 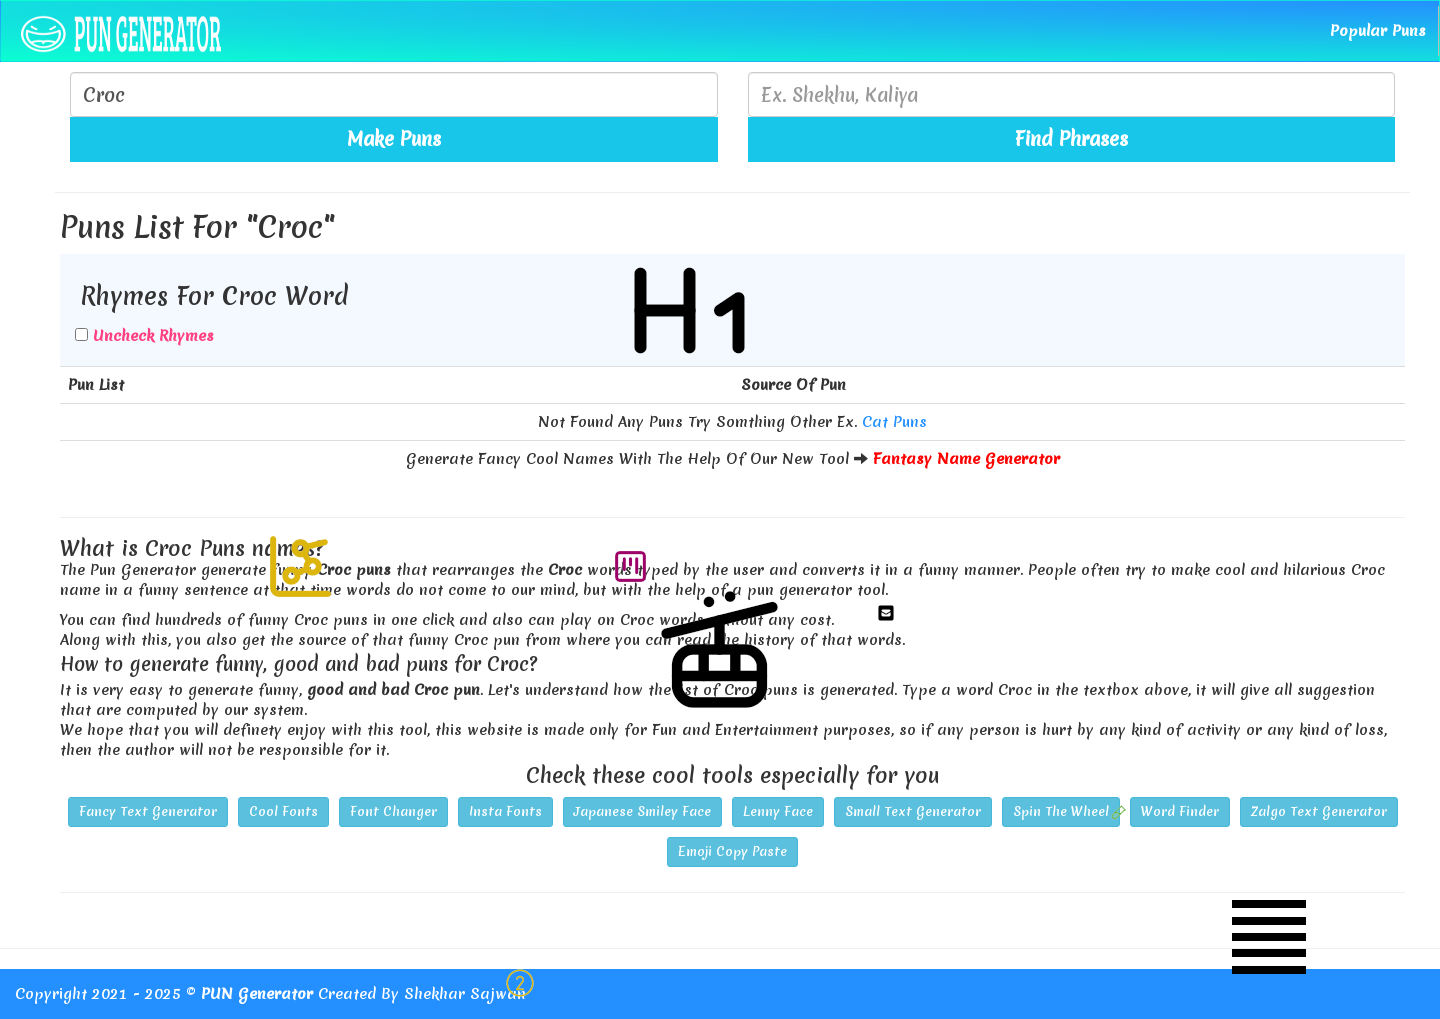 I want to click on indicates step two in a multi-step process, so click(x=520, y=983).